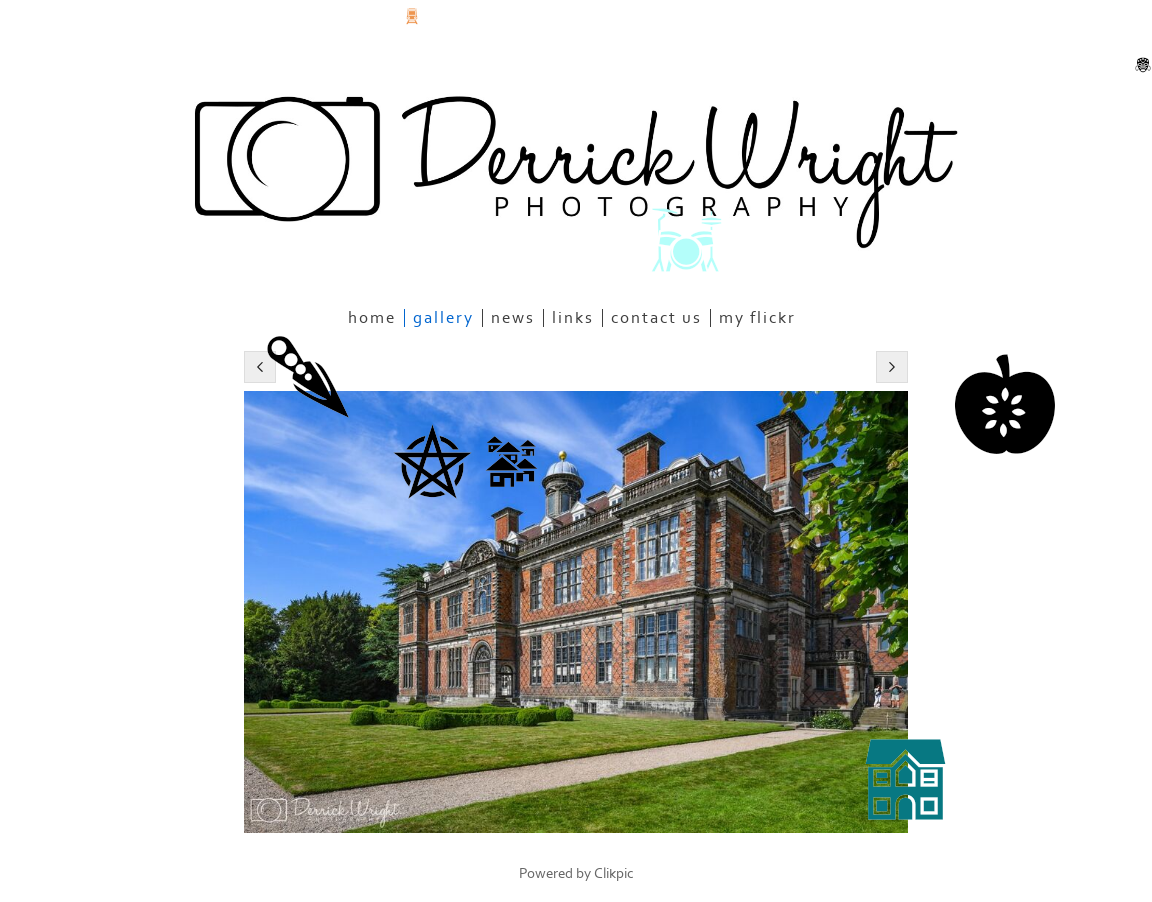 The height and width of the screenshot is (902, 1152). Describe the element at coordinates (412, 16) in the screenshot. I see `access subway or metro transit information` at that location.